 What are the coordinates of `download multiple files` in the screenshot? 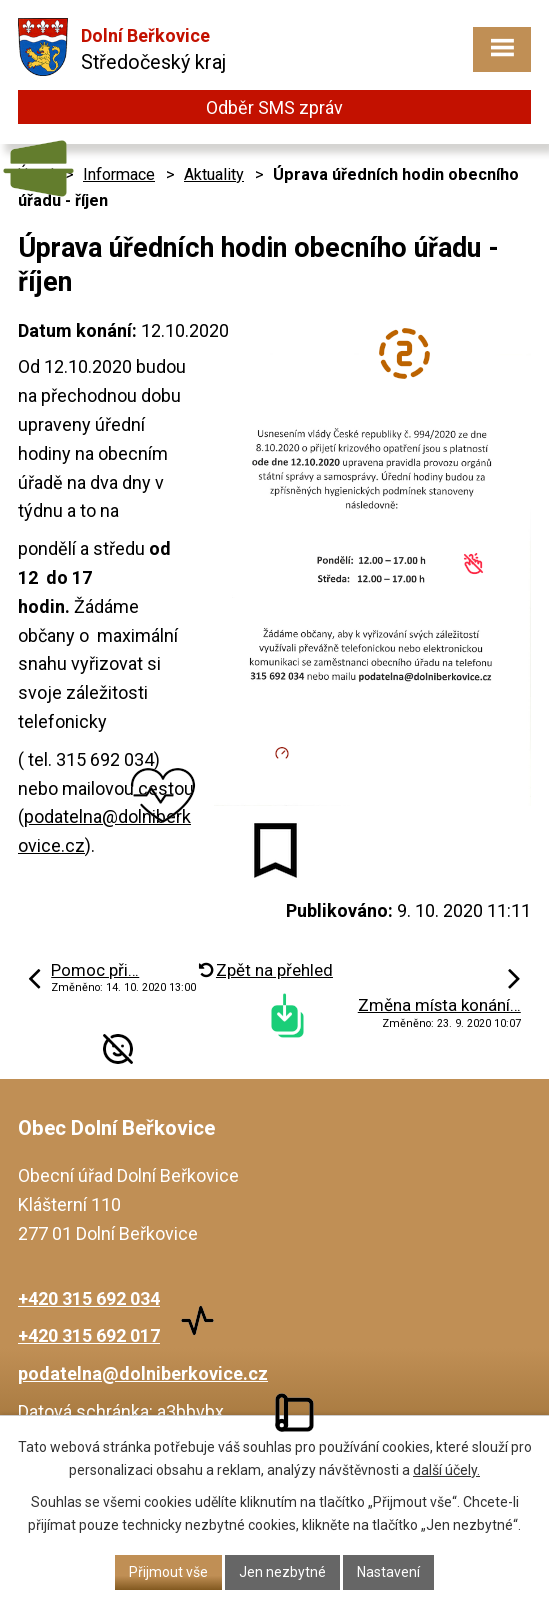 It's located at (287, 1015).